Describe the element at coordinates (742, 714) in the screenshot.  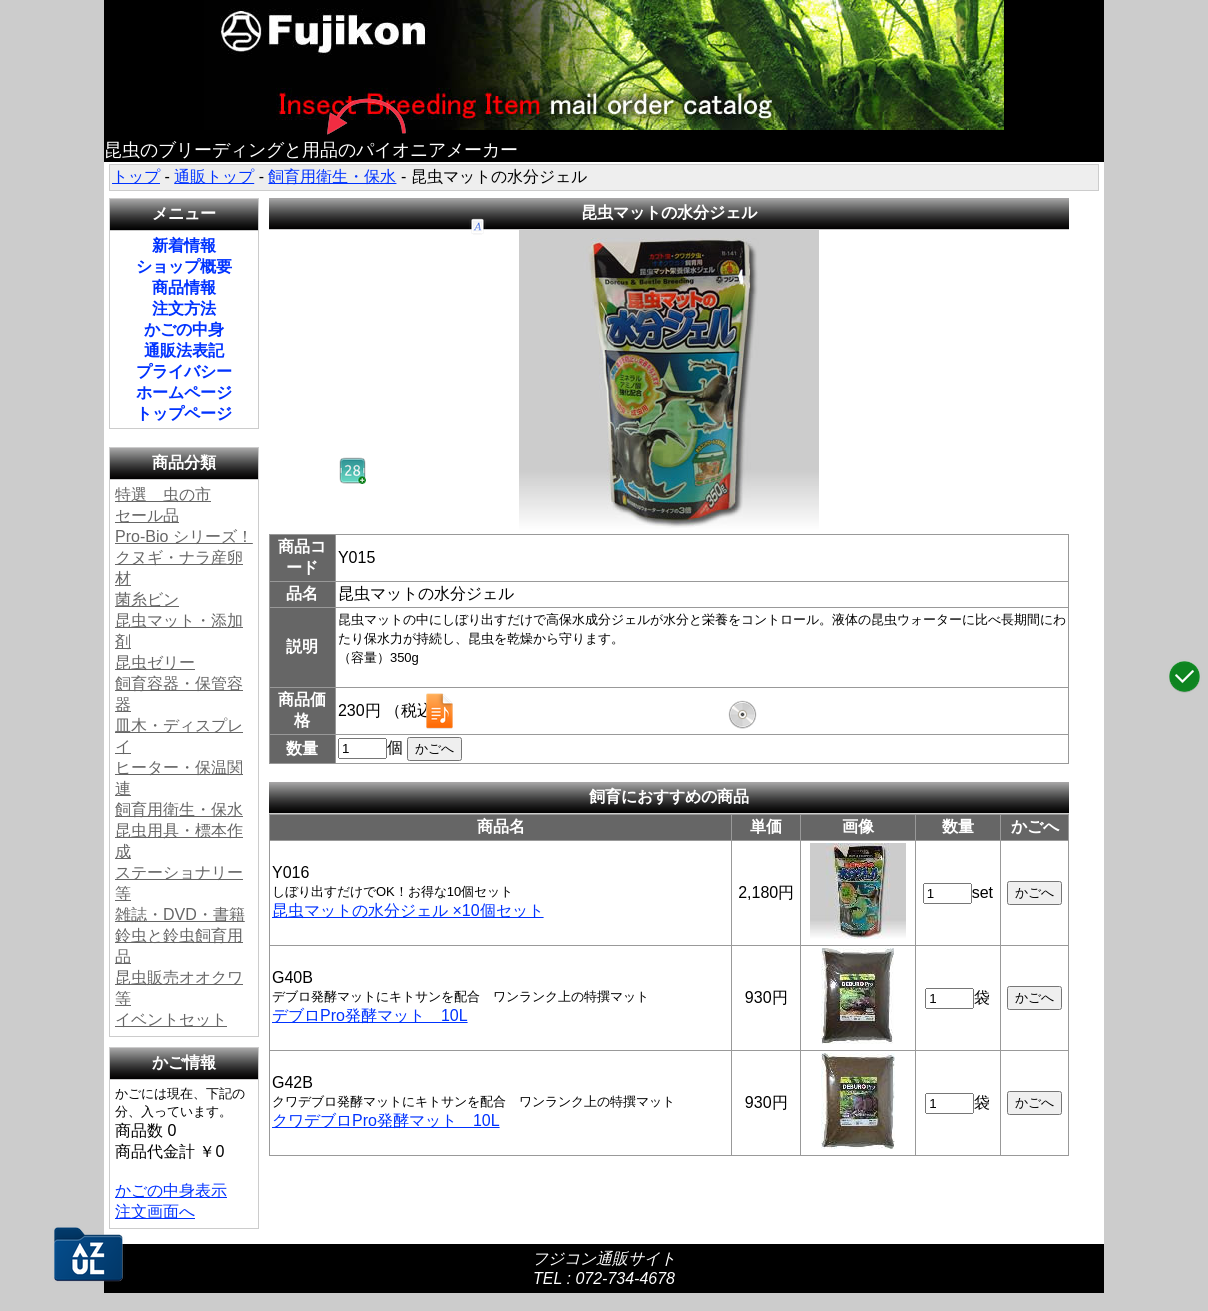
I see `indicates an audio CD is inserted in the drive` at that location.